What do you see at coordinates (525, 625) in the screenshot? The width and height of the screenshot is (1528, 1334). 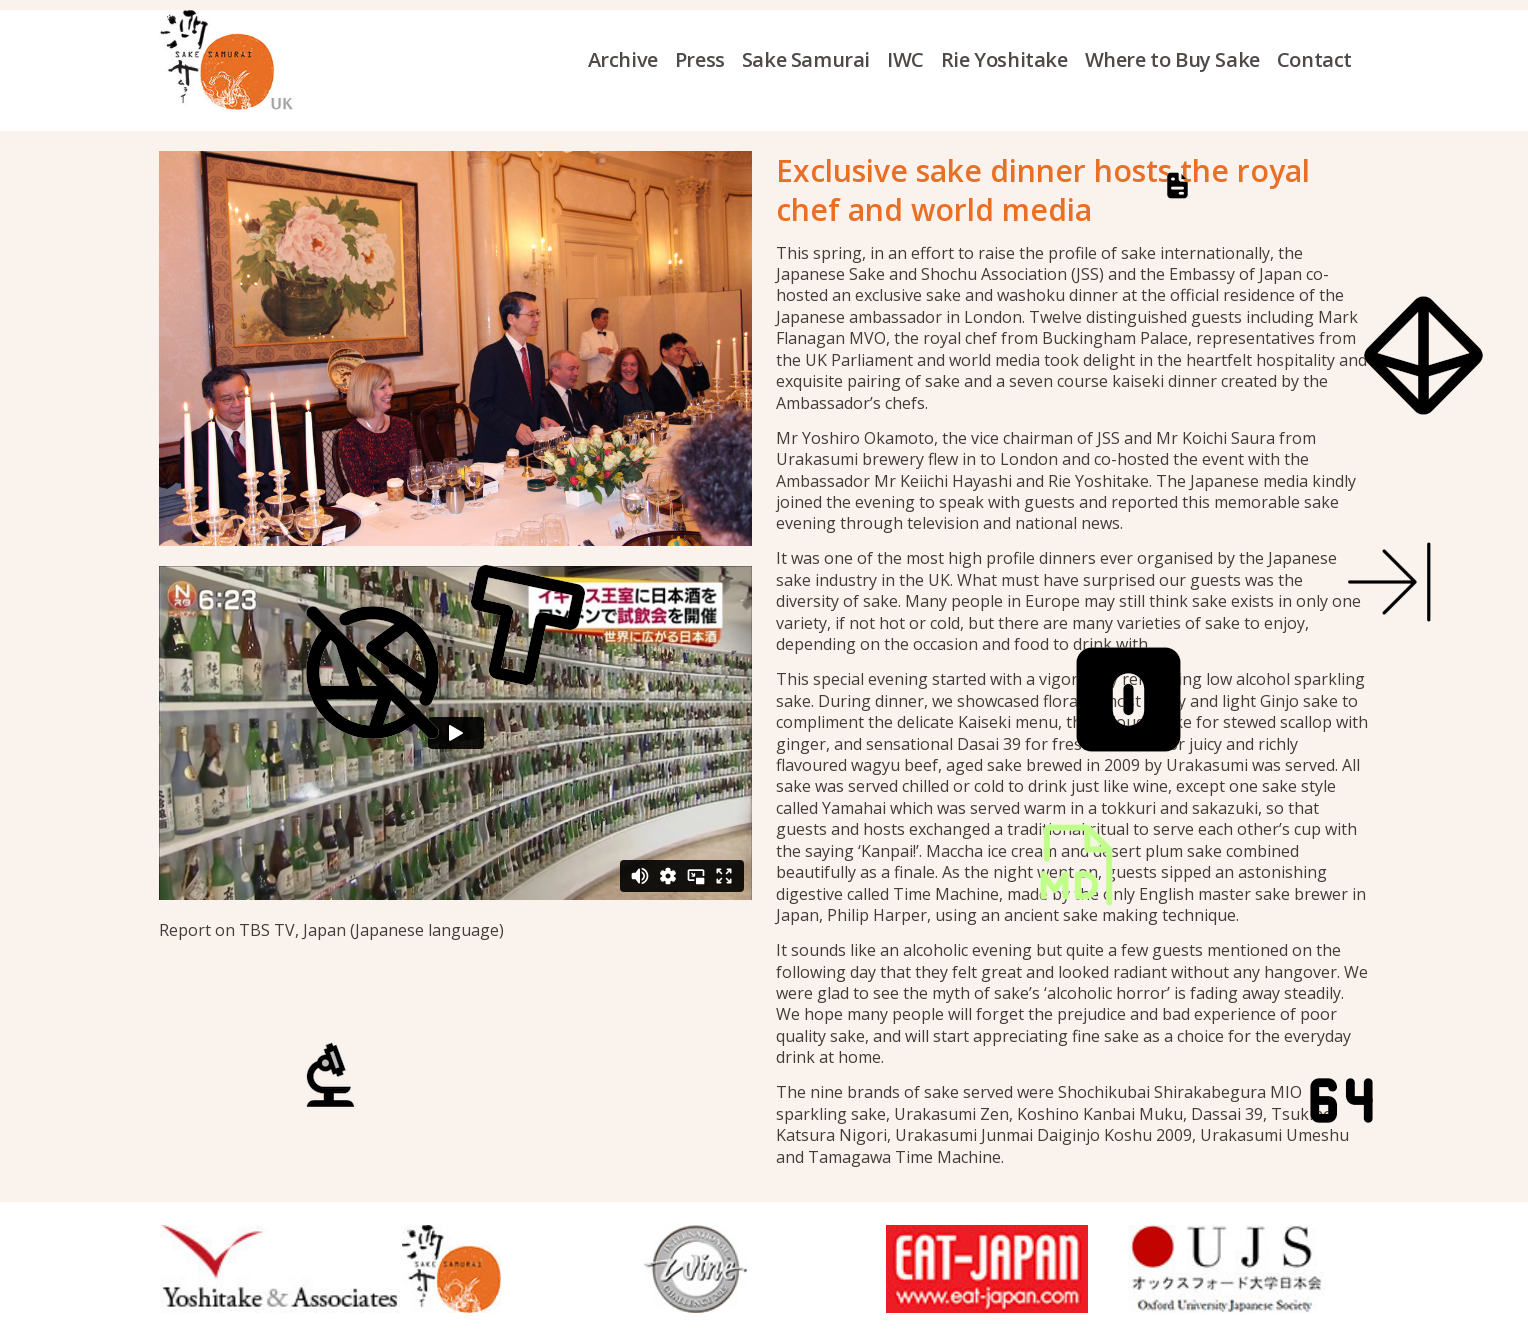 I see `open topbuzz app` at bounding box center [525, 625].